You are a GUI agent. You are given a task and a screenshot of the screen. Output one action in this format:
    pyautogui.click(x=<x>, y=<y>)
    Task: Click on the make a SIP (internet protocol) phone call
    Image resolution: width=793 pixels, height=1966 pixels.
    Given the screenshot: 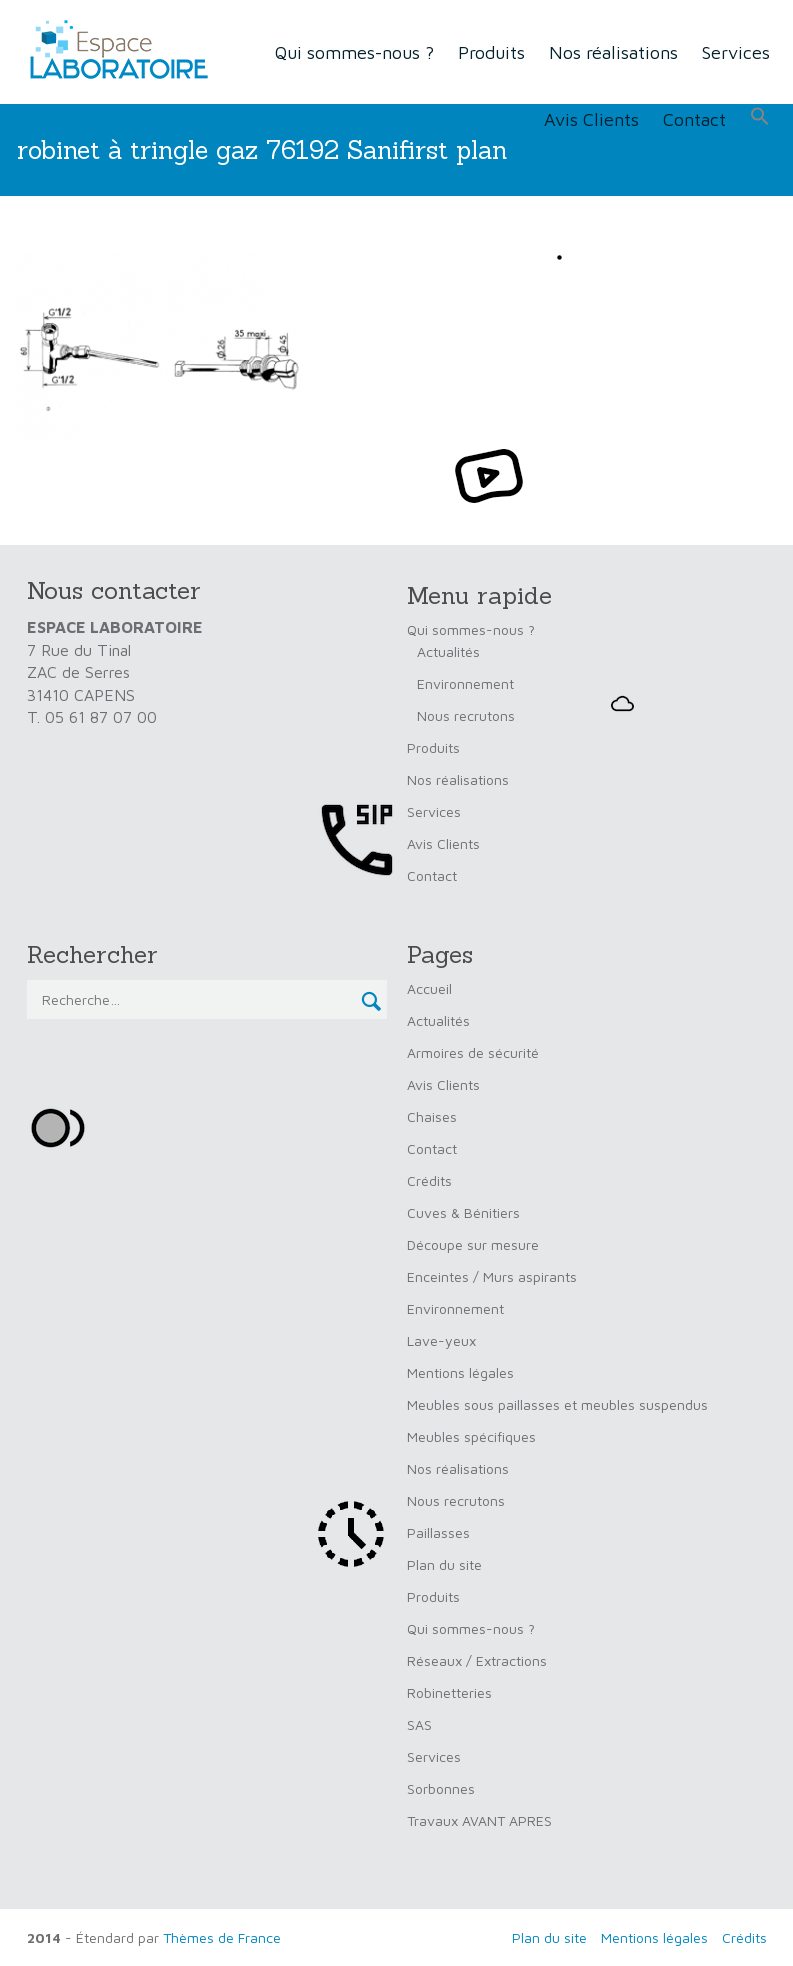 What is the action you would take?
    pyautogui.click(x=357, y=840)
    